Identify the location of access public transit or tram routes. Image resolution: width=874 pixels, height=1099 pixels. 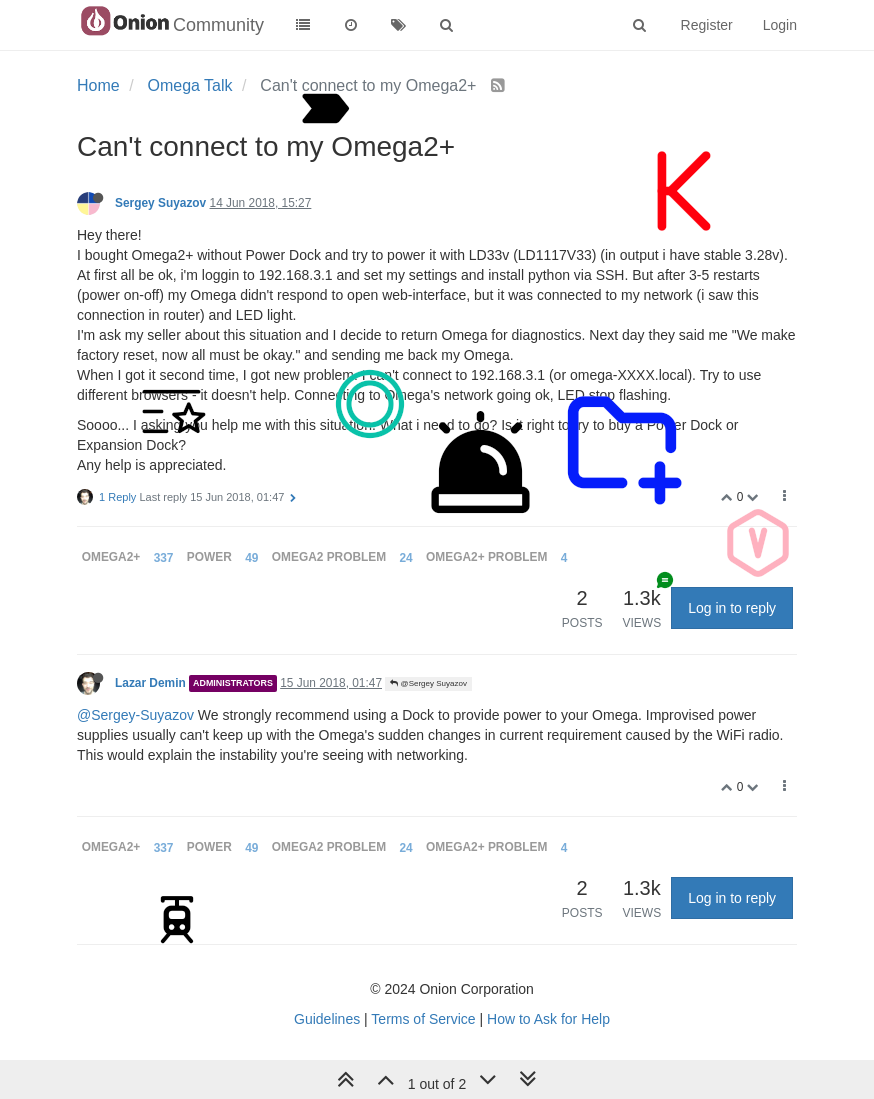
(177, 919).